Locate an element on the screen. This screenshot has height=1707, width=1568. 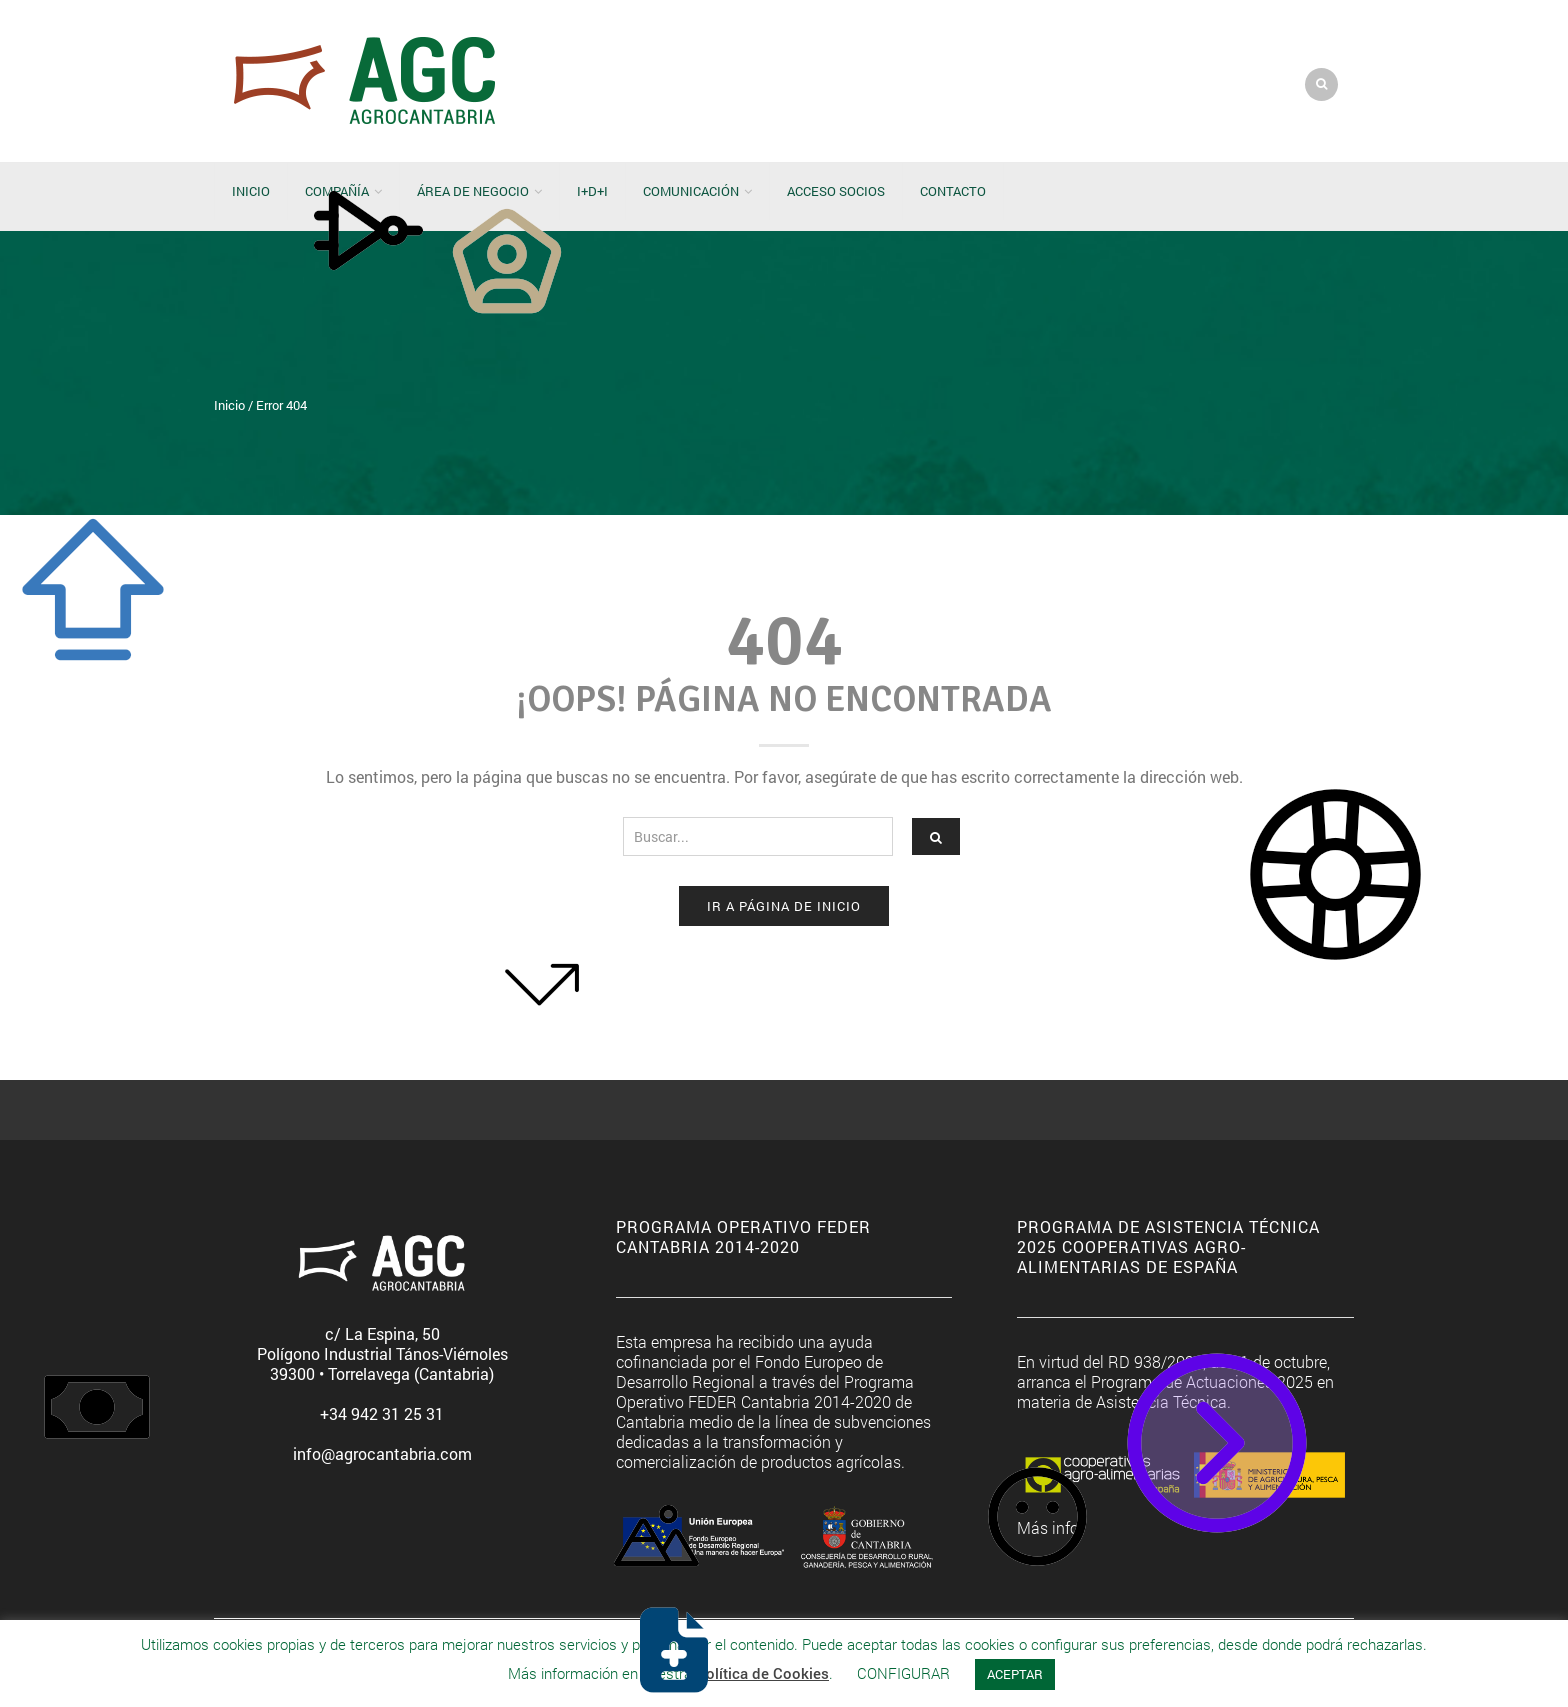
view your account balance is located at coordinates (97, 1407).